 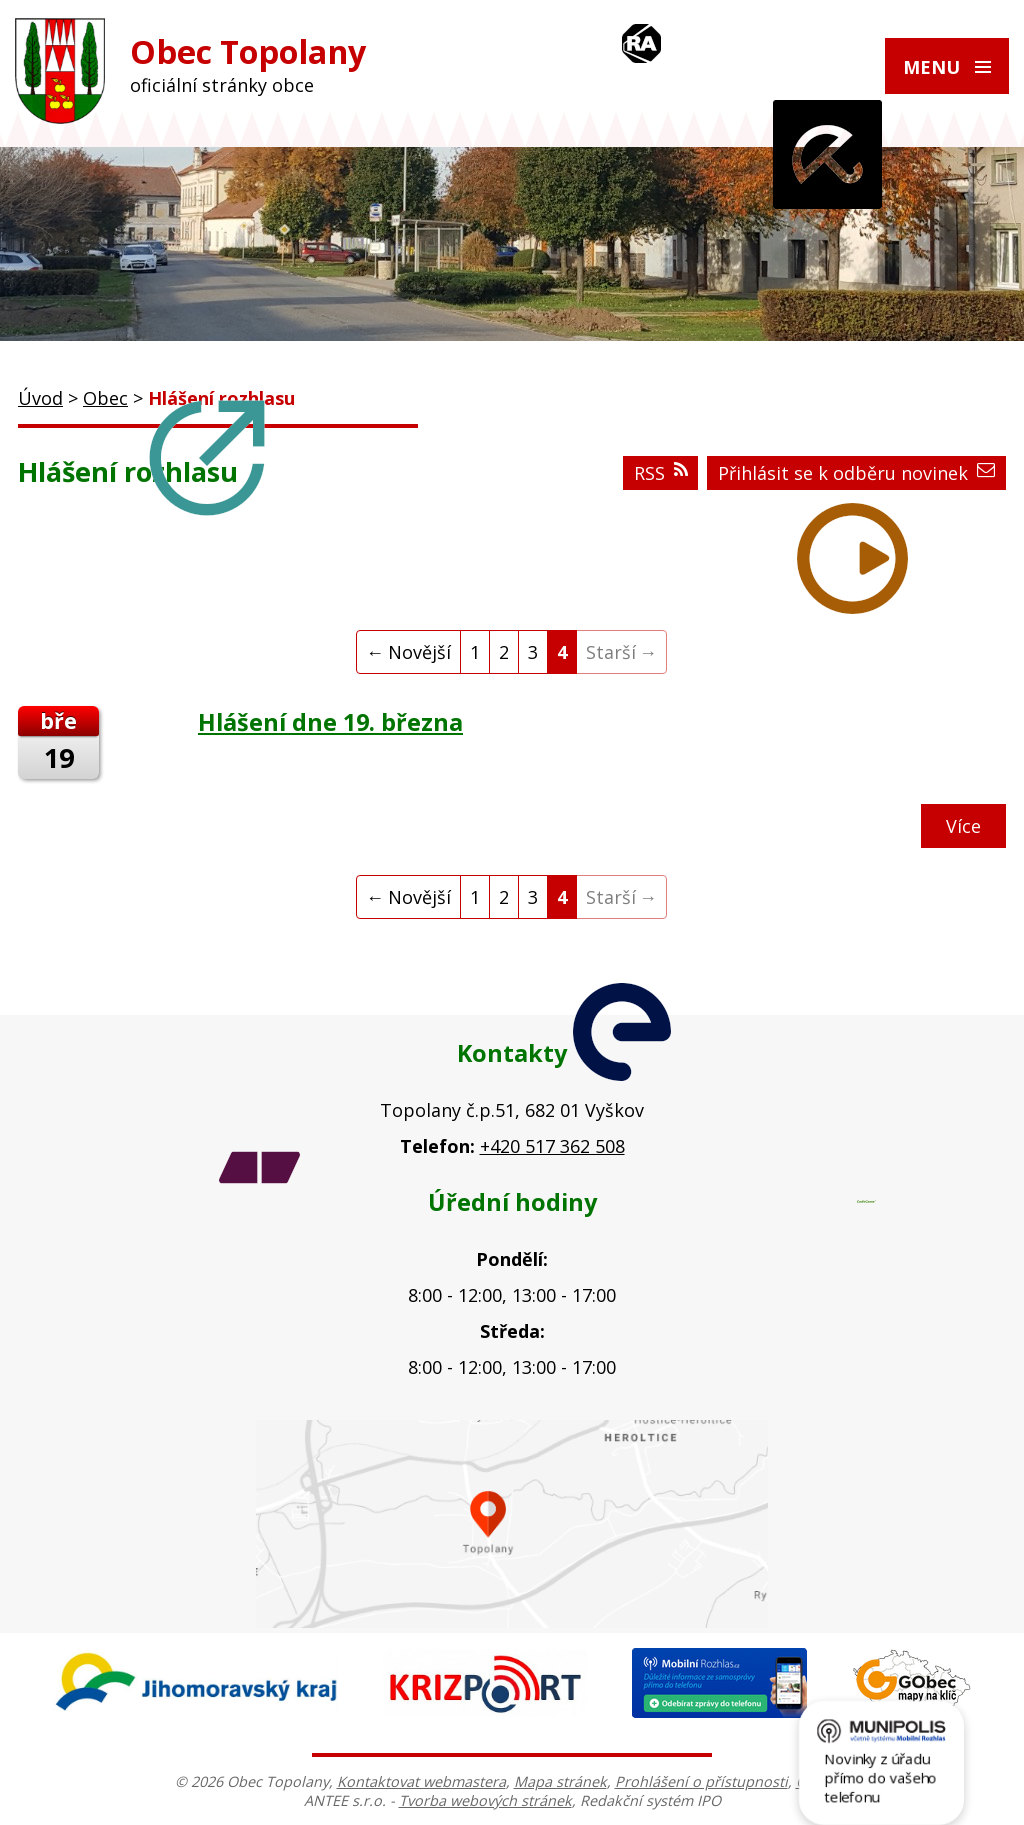 What do you see at coordinates (827, 154) in the screenshot?
I see `open avira antivirus software` at bounding box center [827, 154].